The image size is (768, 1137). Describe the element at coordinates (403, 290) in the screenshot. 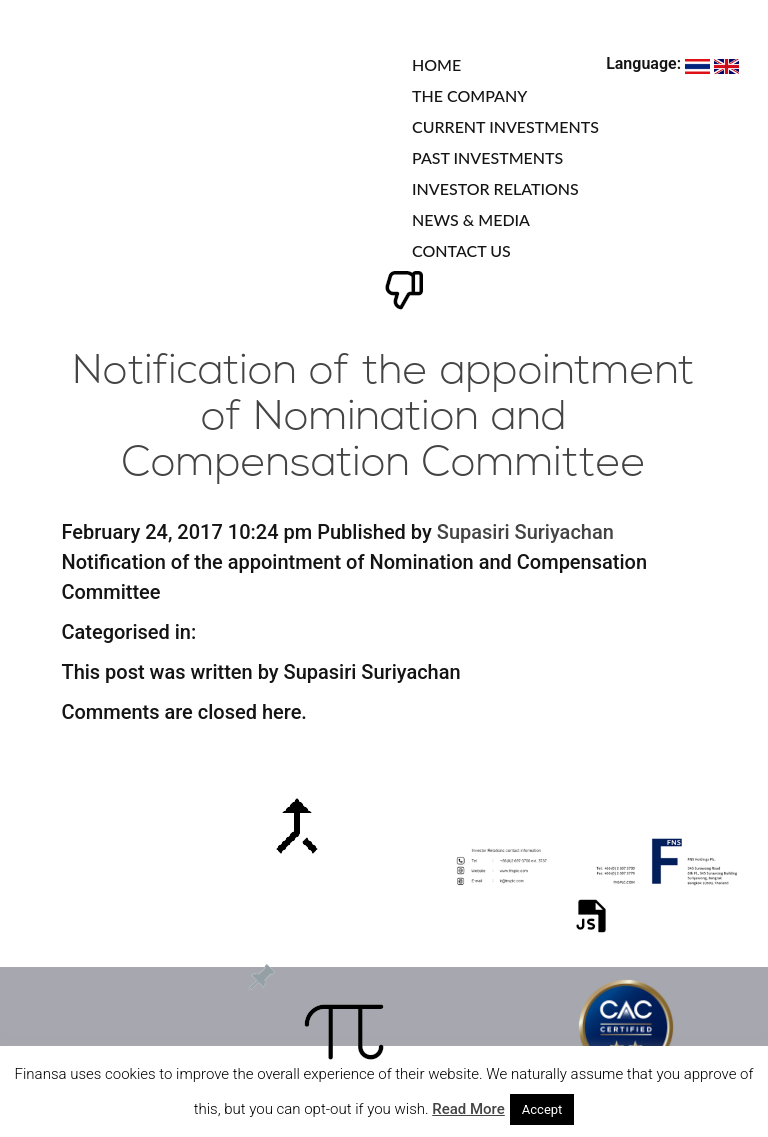

I see `dislike or downvote content` at that location.